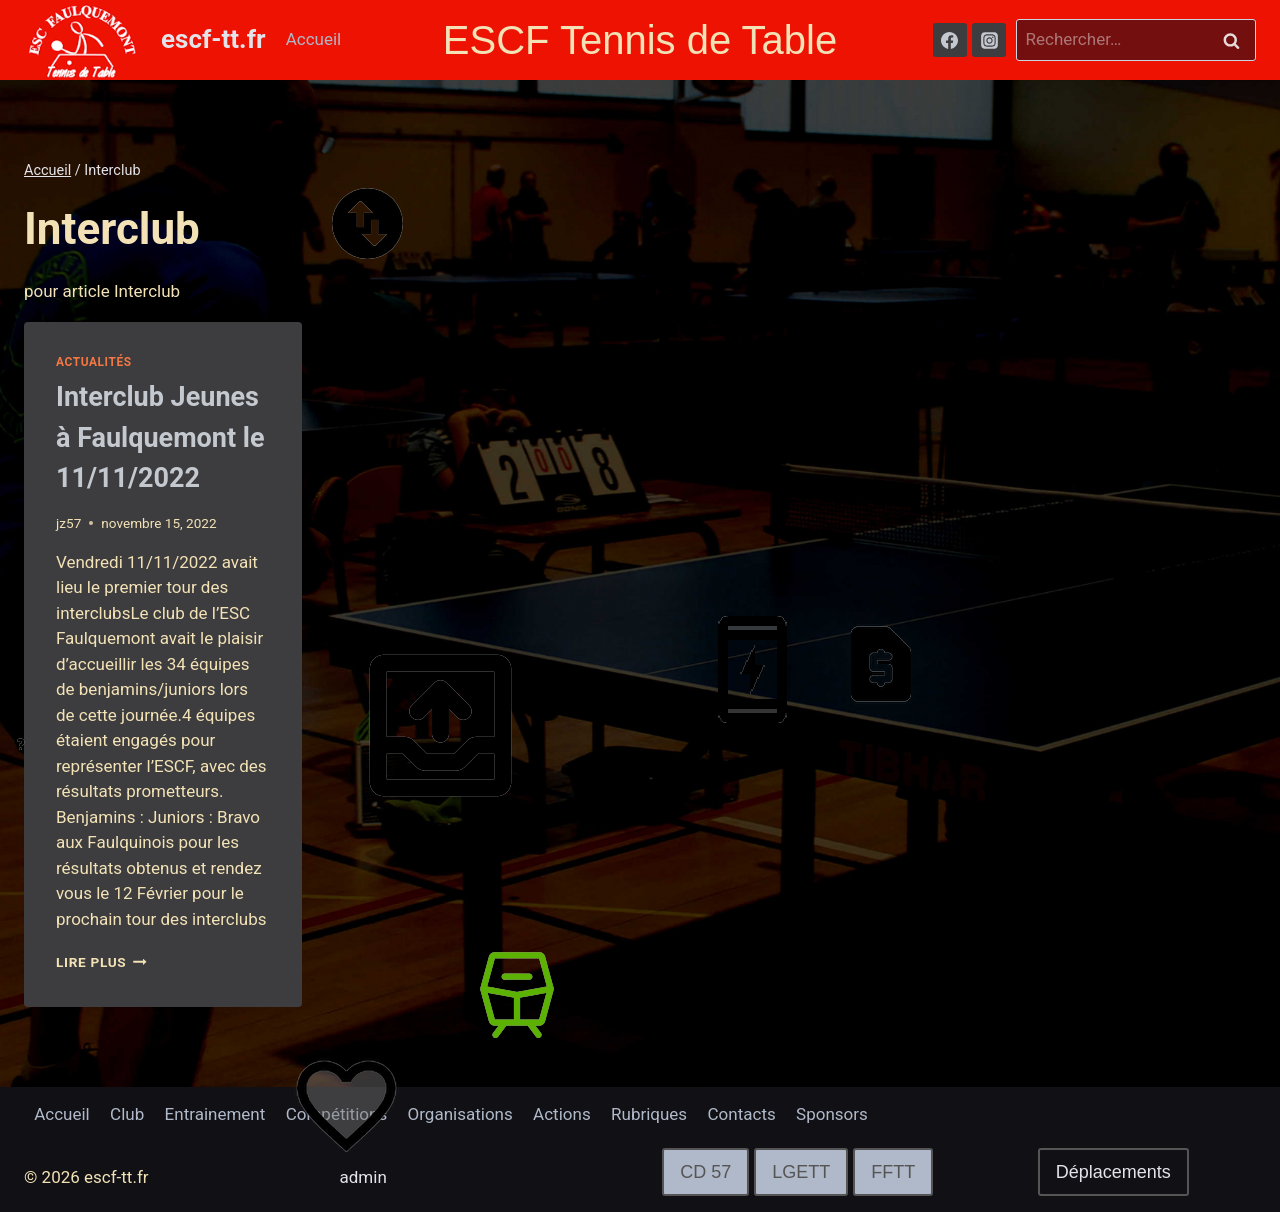  I want to click on view ballot or voting options, so click(837, 348).